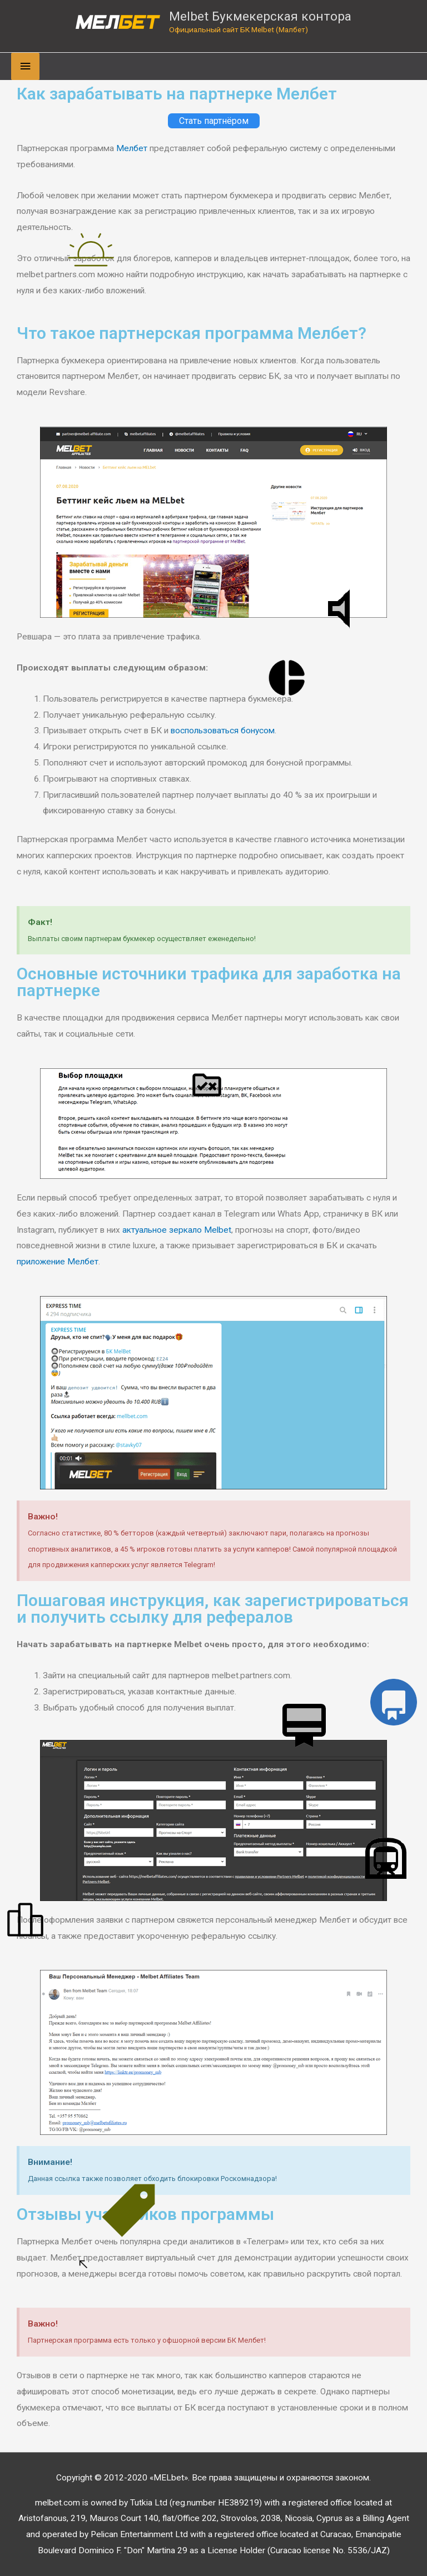 The width and height of the screenshot is (427, 2576). I want to click on view rankings or leaderboard, so click(25, 1919).